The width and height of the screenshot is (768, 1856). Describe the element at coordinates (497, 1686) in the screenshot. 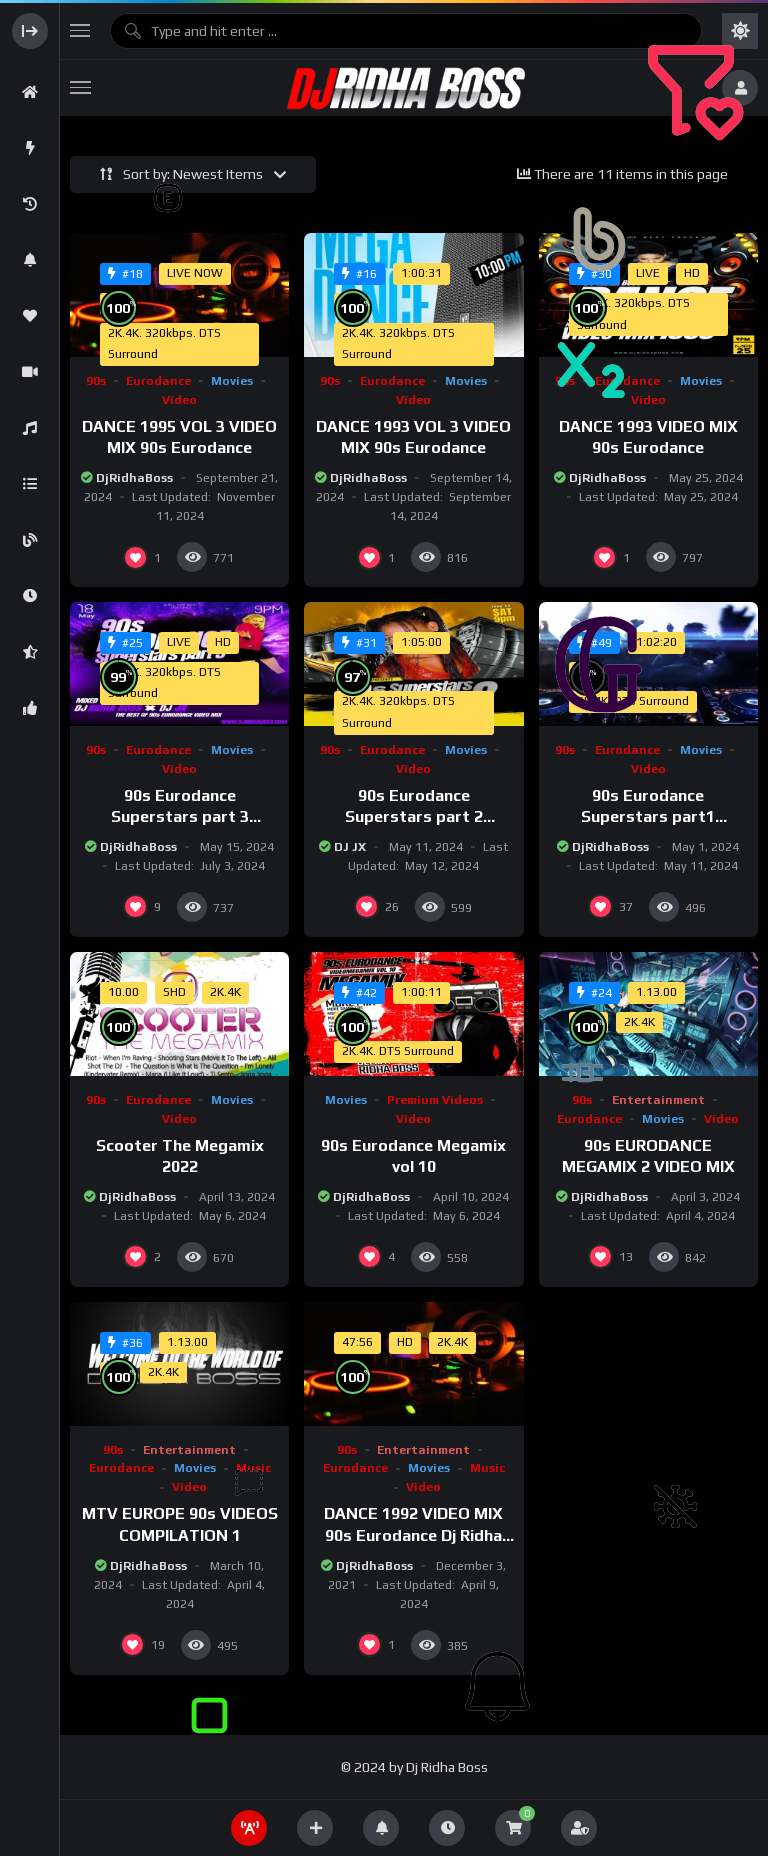

I see `view notifications` at that location.